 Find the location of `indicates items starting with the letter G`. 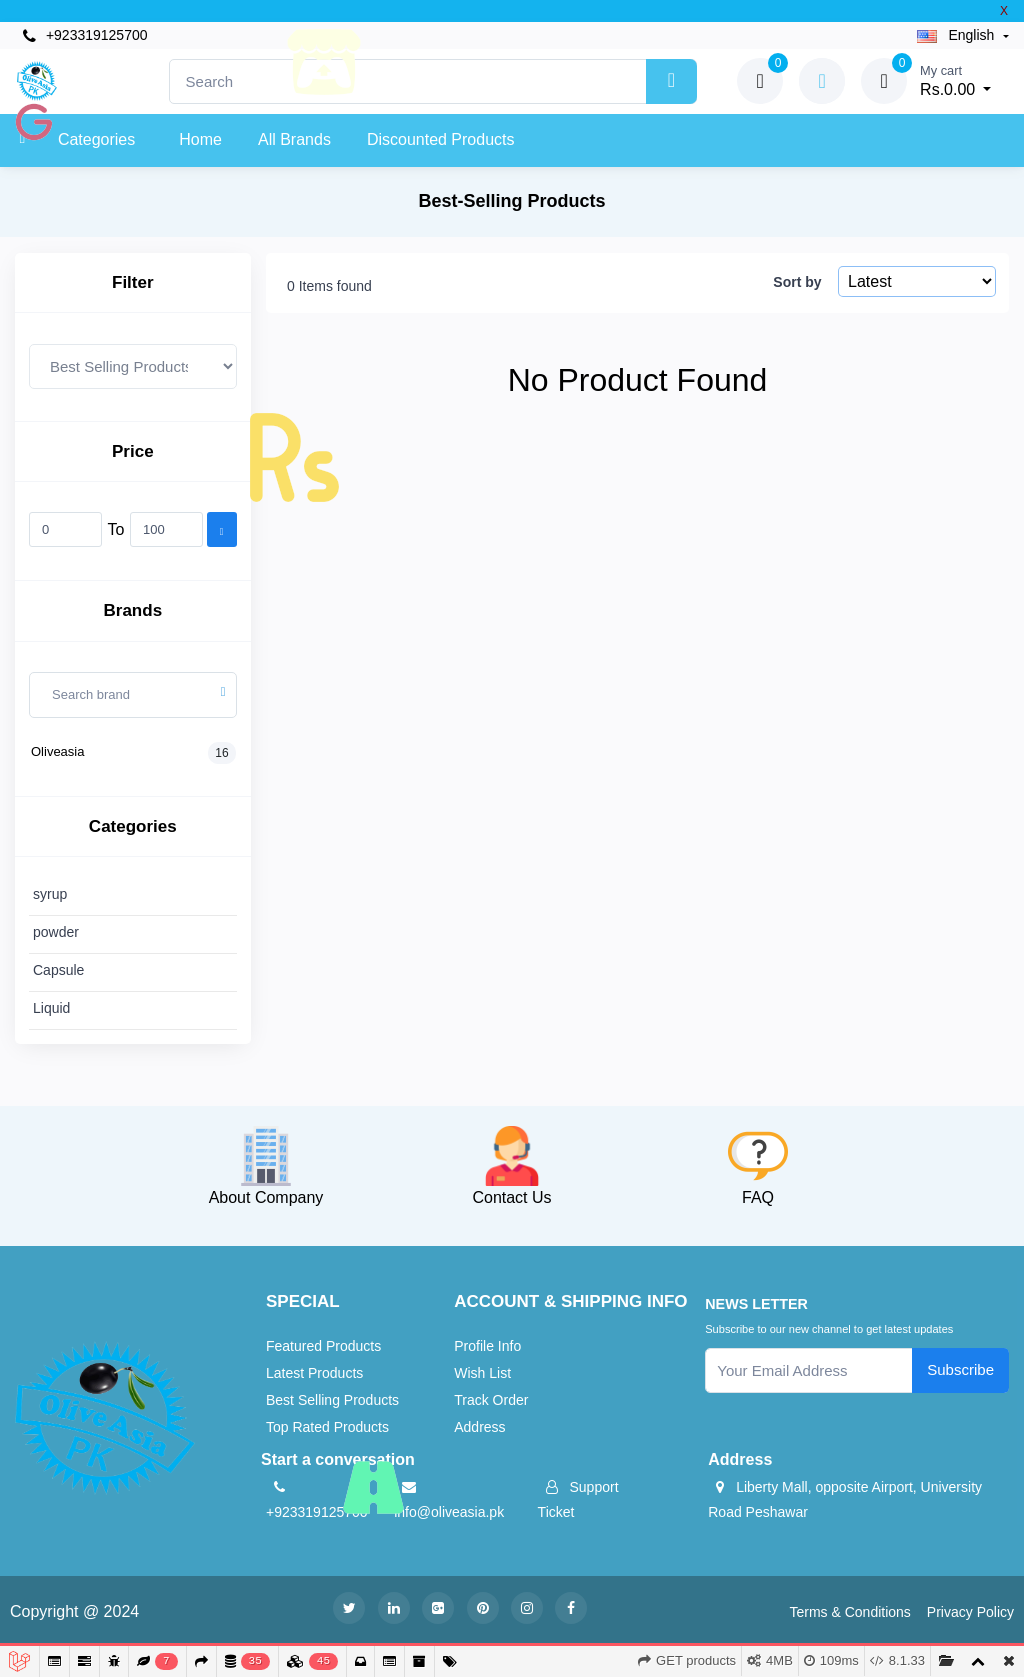

indicates items starting with the letter G is located at coordinates (34, 122).